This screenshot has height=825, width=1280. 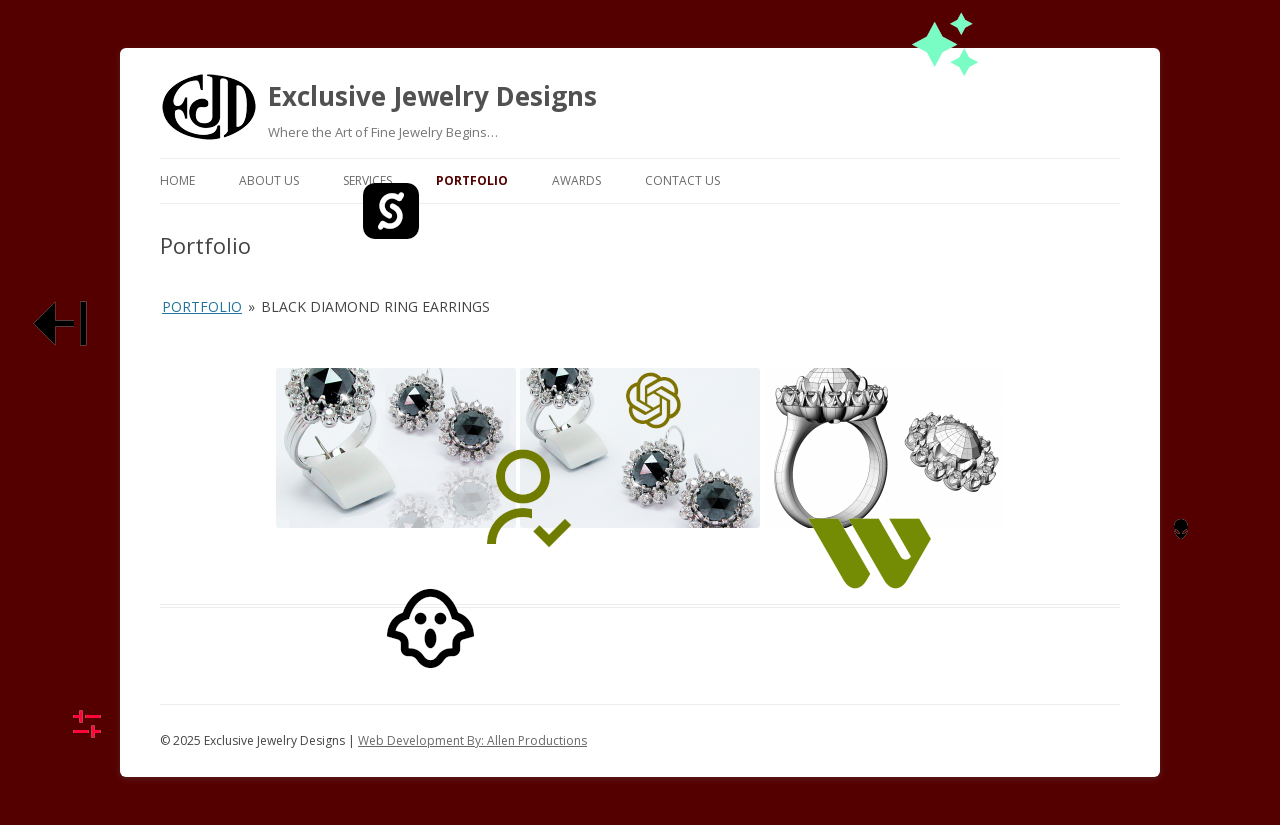 What do you see at coordinates (653, 400) in the screenshot?
I see `open OpenAI or ChatGPT app` at bounding box center [653, 400].